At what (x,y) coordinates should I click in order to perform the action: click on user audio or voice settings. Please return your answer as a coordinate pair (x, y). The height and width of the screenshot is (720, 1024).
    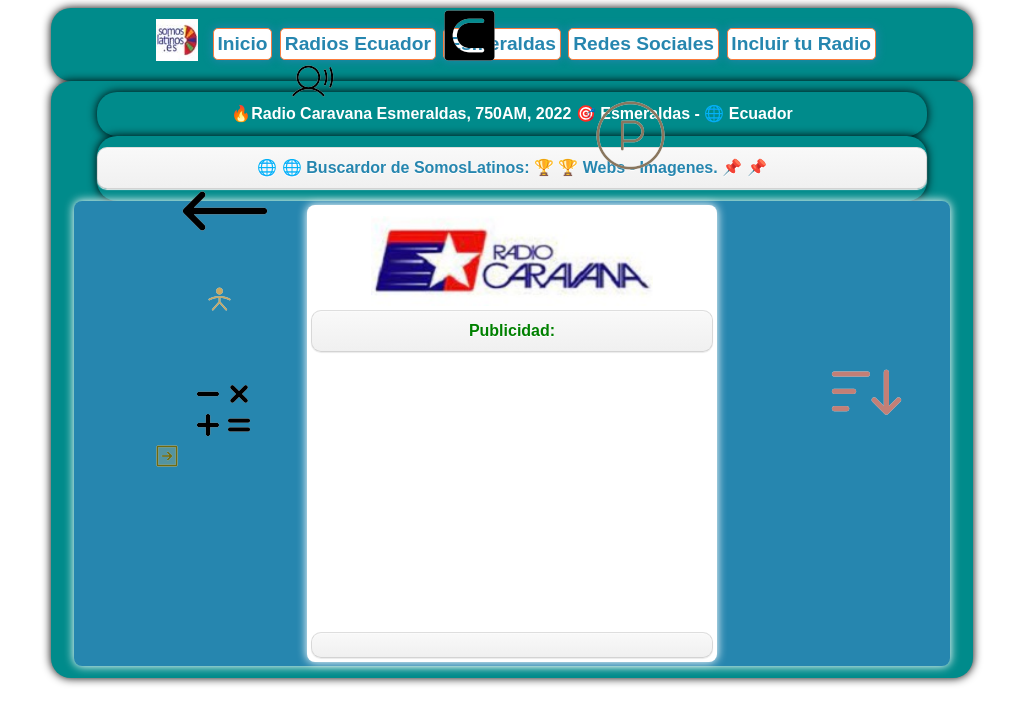
    Looking at the image, I should click on (312, 81).